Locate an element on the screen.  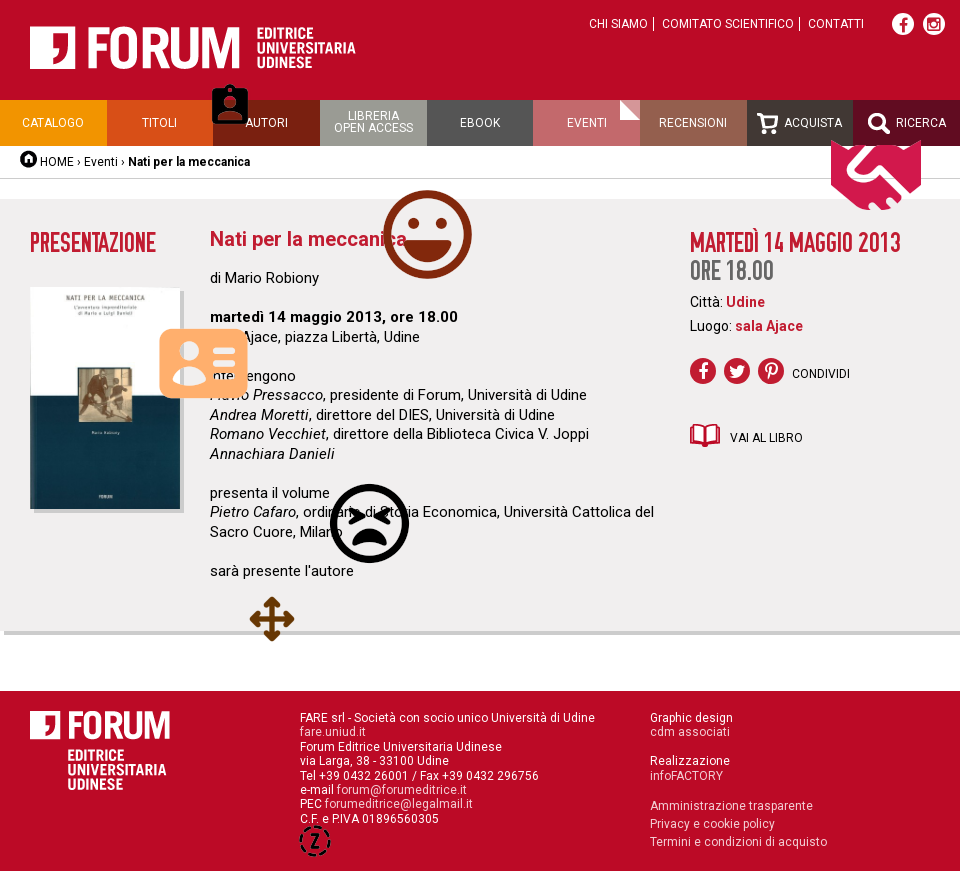
confirm a partnership or agreement is located at coordinates (876, 175).